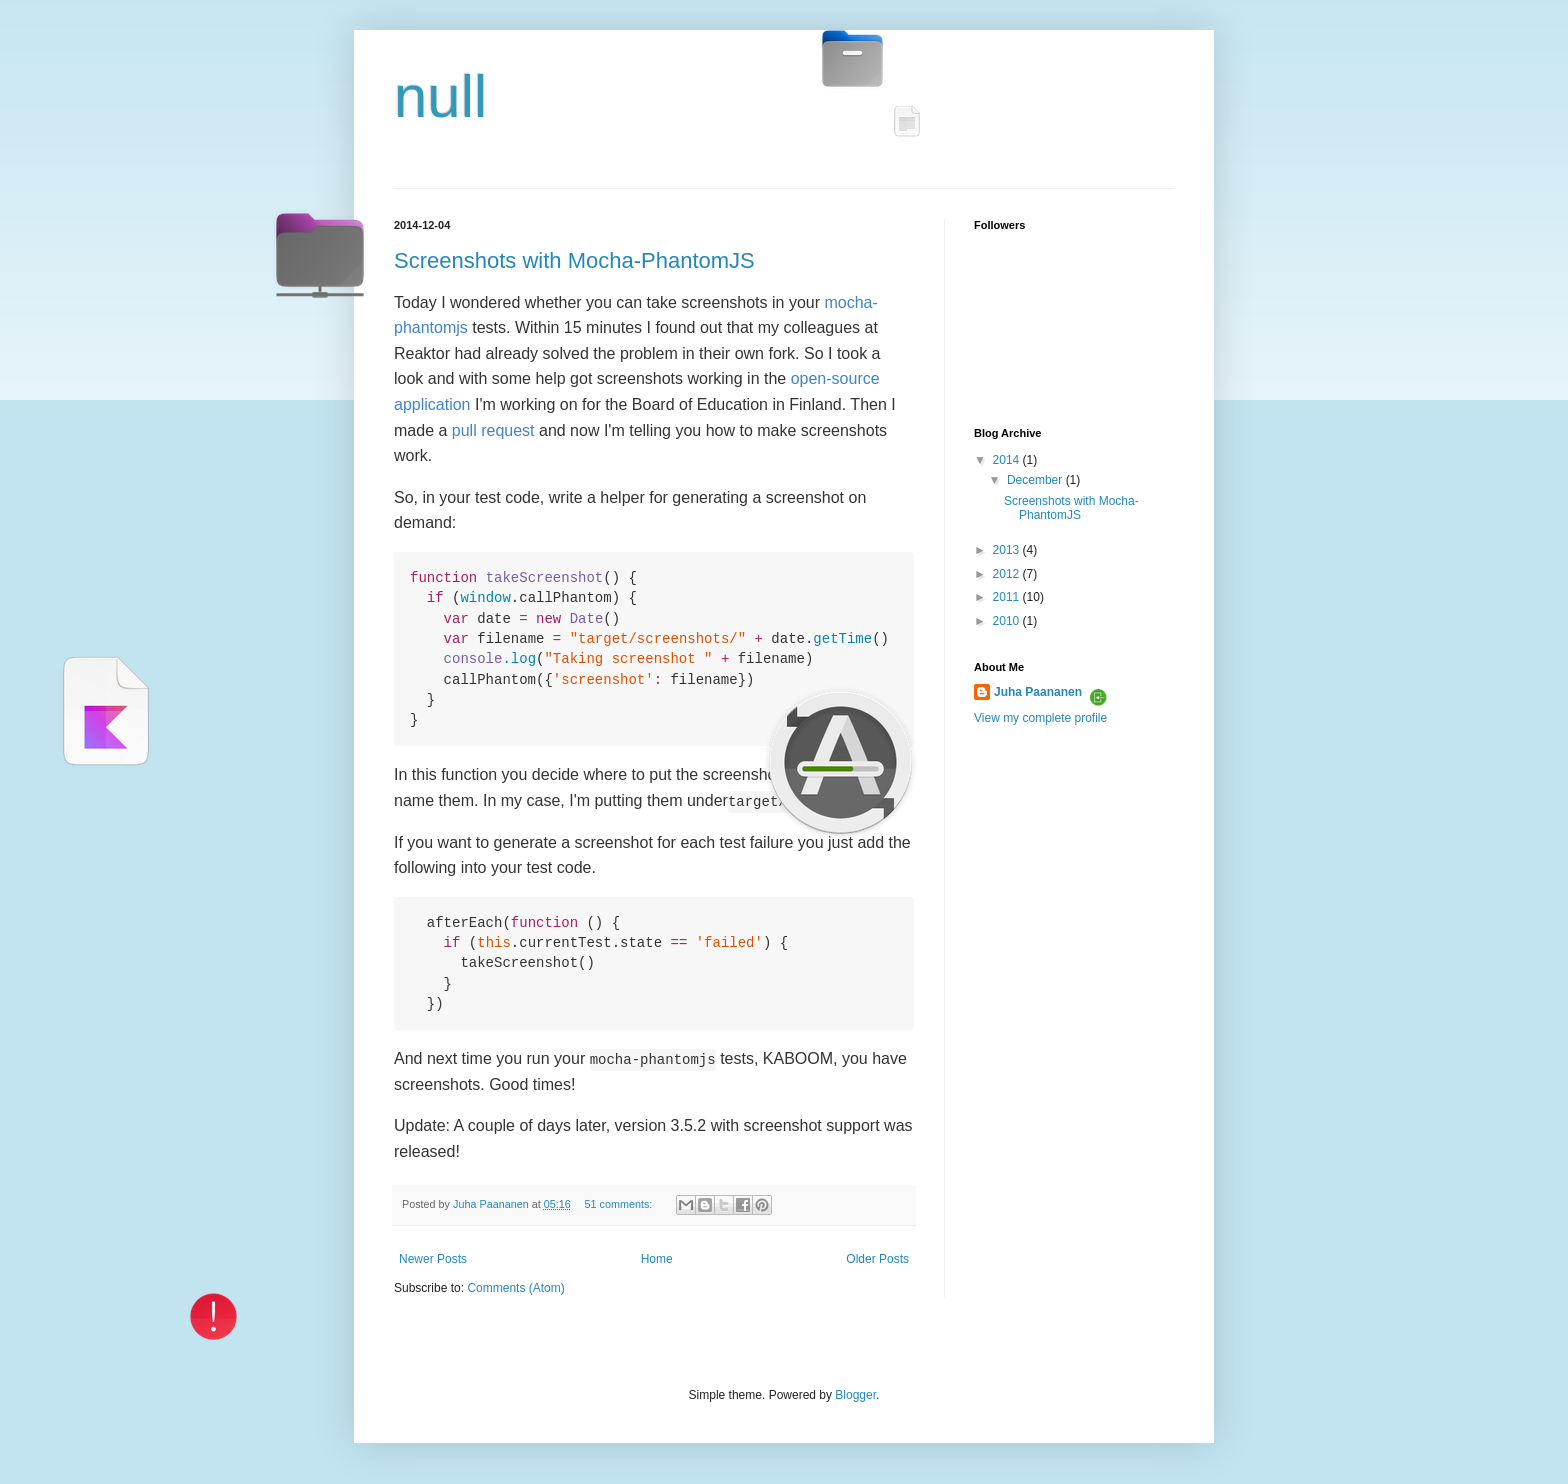 The height and width of the screenshot is (1484, 1568). What do you see at coordinates (840, 762) in the screenshot?
I see `open the software updater application` at bounding box center [840, 762].